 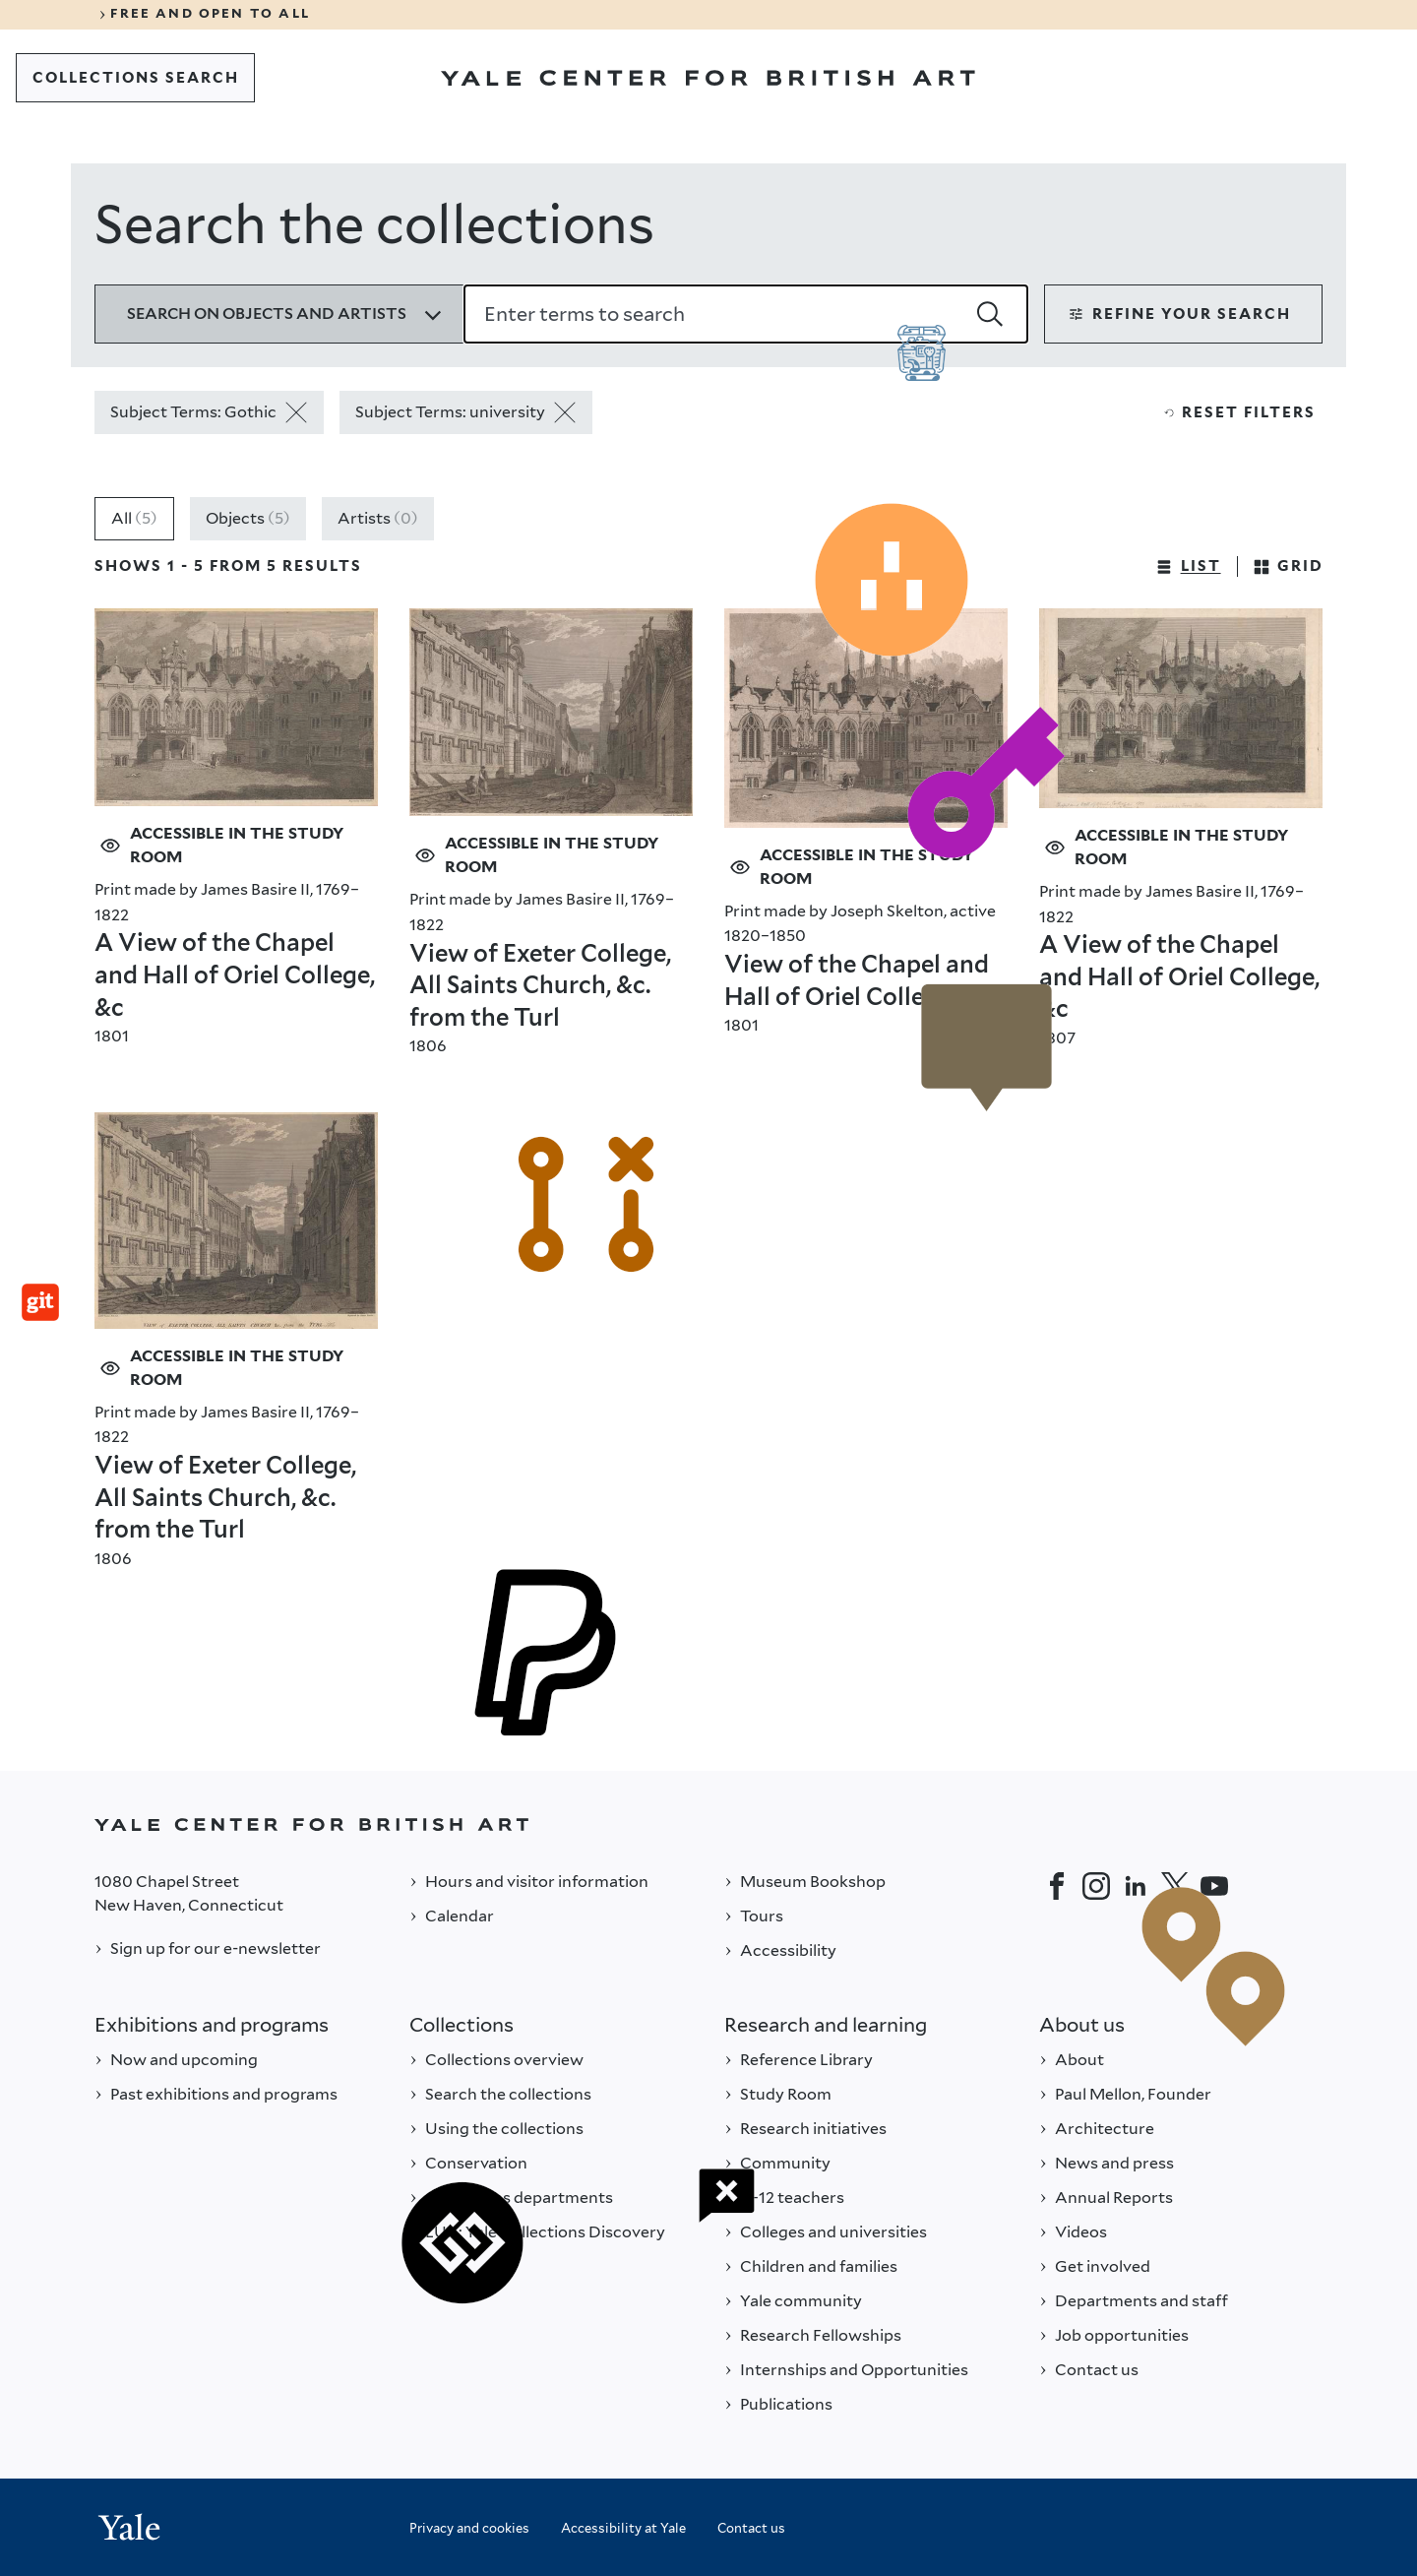 I want to click on delete a conversation, so click(x=726, y=2193).